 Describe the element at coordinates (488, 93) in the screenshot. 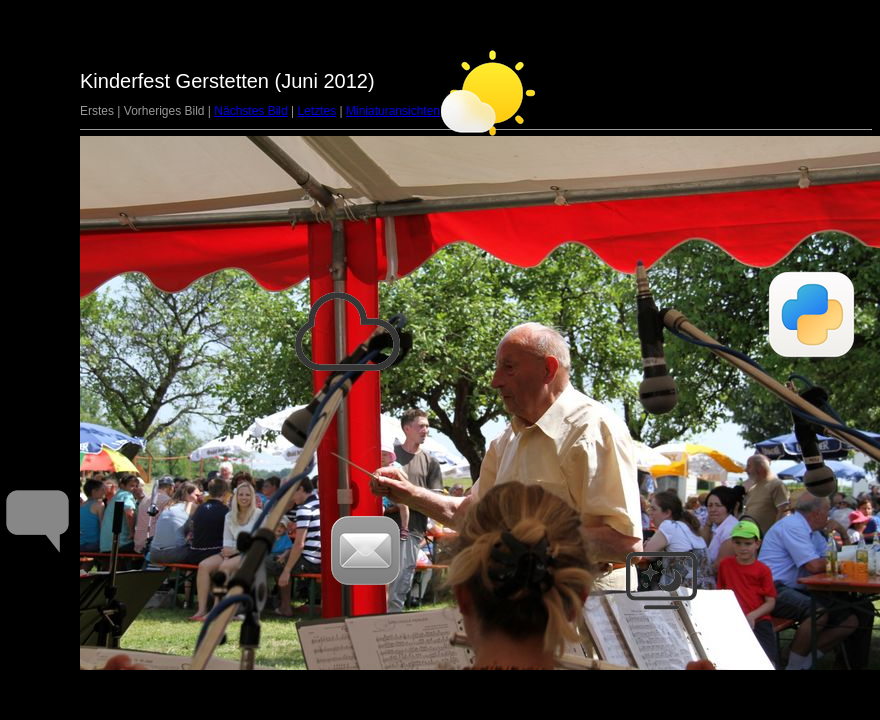

I see `indicates partly cloudy weather conditions` at that location.